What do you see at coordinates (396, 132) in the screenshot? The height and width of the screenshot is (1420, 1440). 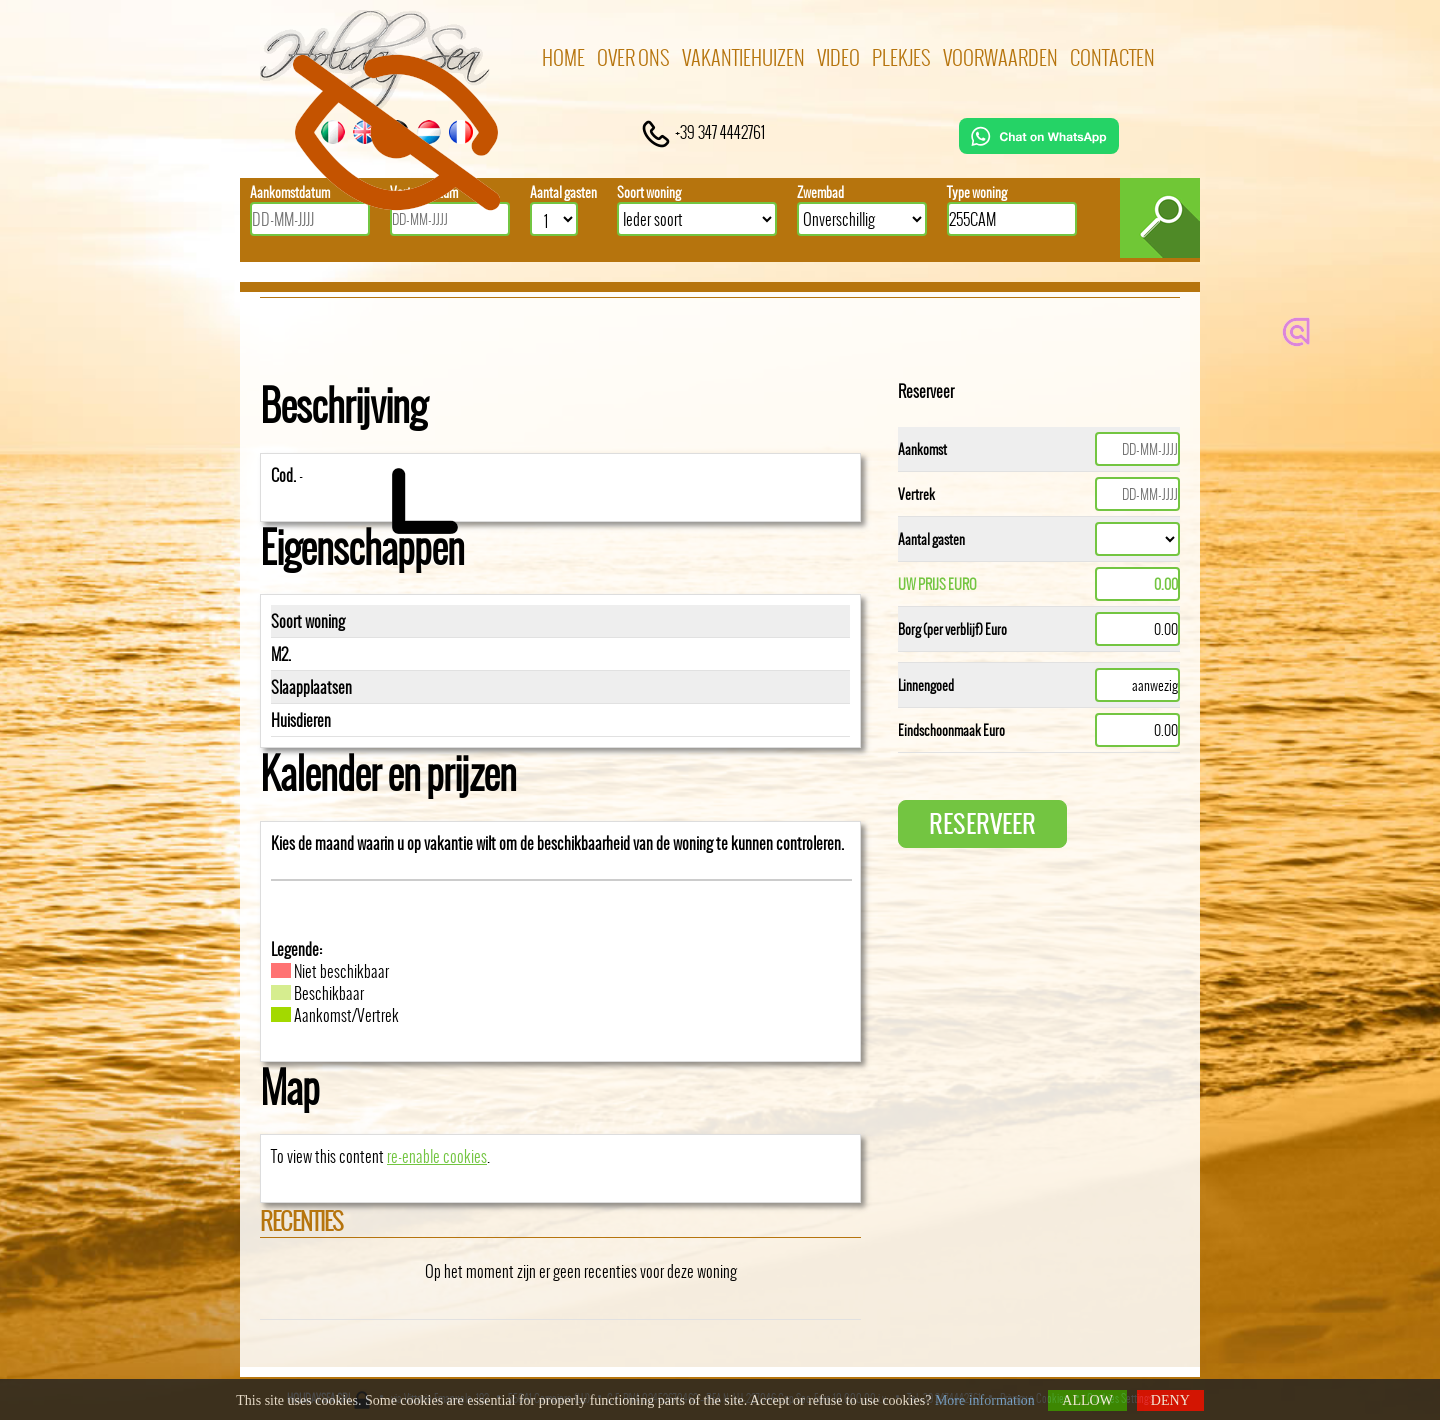 I see `hide content from view` at bounding box center [396, 132].